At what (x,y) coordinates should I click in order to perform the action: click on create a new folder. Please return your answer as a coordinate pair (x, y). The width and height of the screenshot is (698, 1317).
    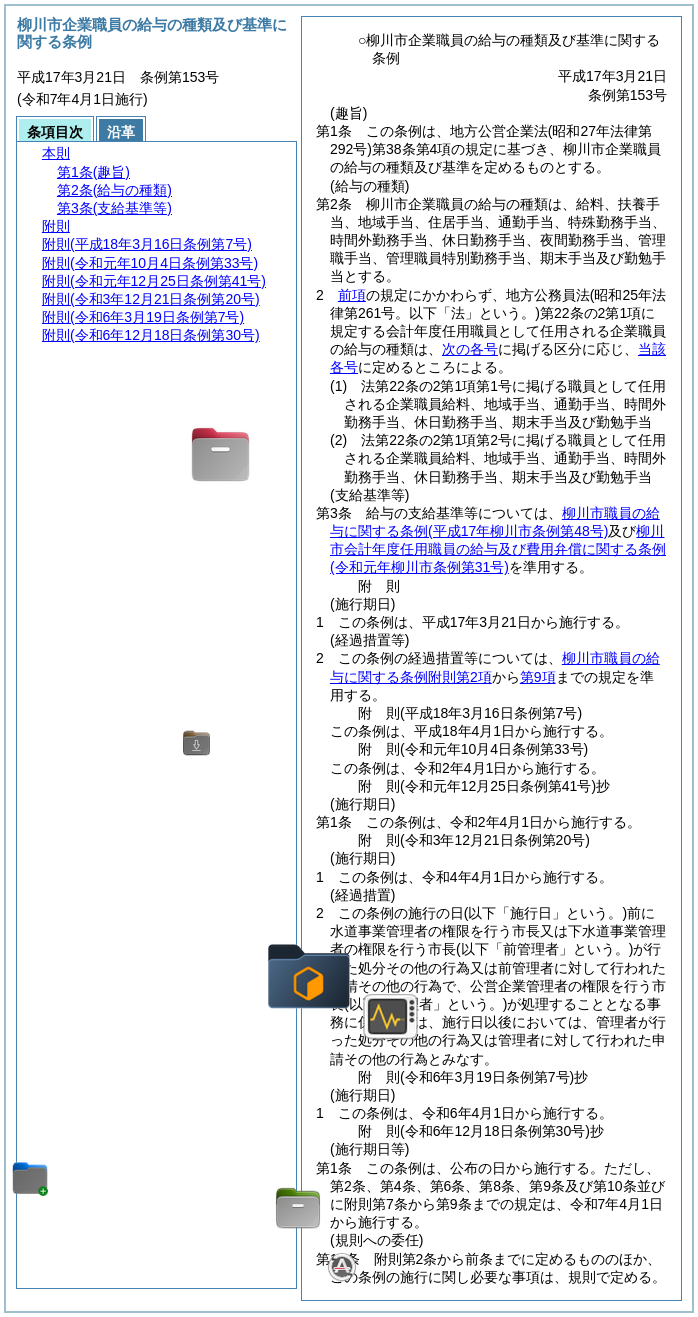
    Looking at the image, I should click on (30, 1178).